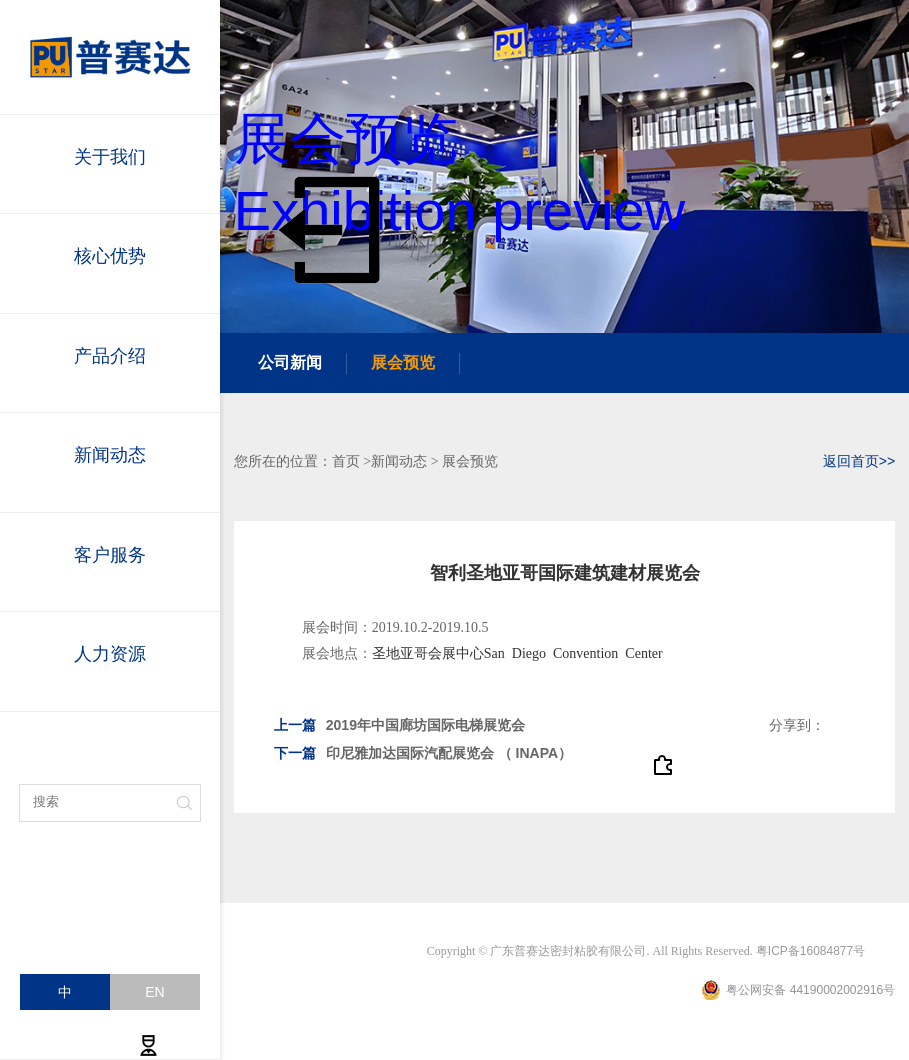 This screenshot has width=909, height=1060. Describe the element at coordinates (148, 1045) in the screenshot. I see `access nursing or medical staff information` at that location.